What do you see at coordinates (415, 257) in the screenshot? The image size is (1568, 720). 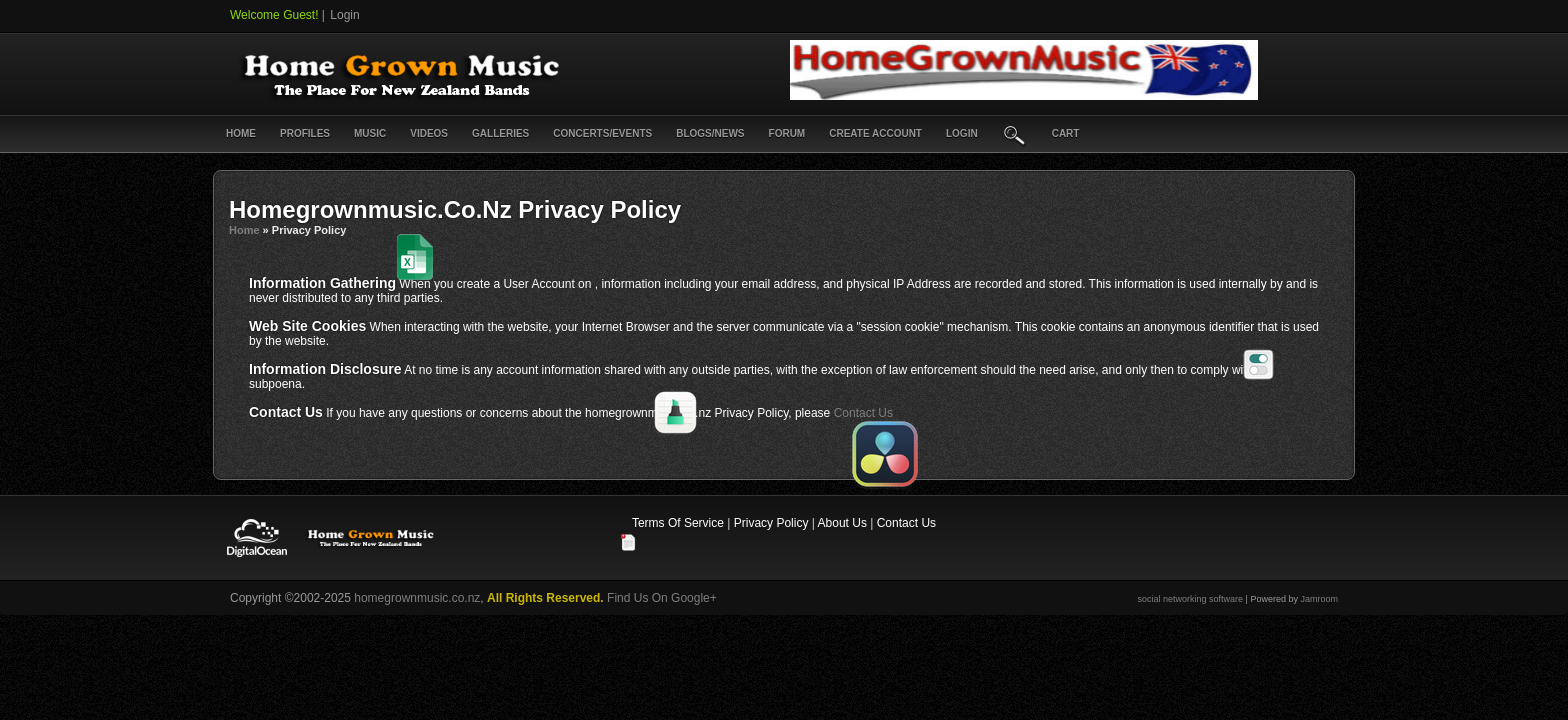 I see `open microsoft excel spreadsheet file` at bounding box center [415, 257].